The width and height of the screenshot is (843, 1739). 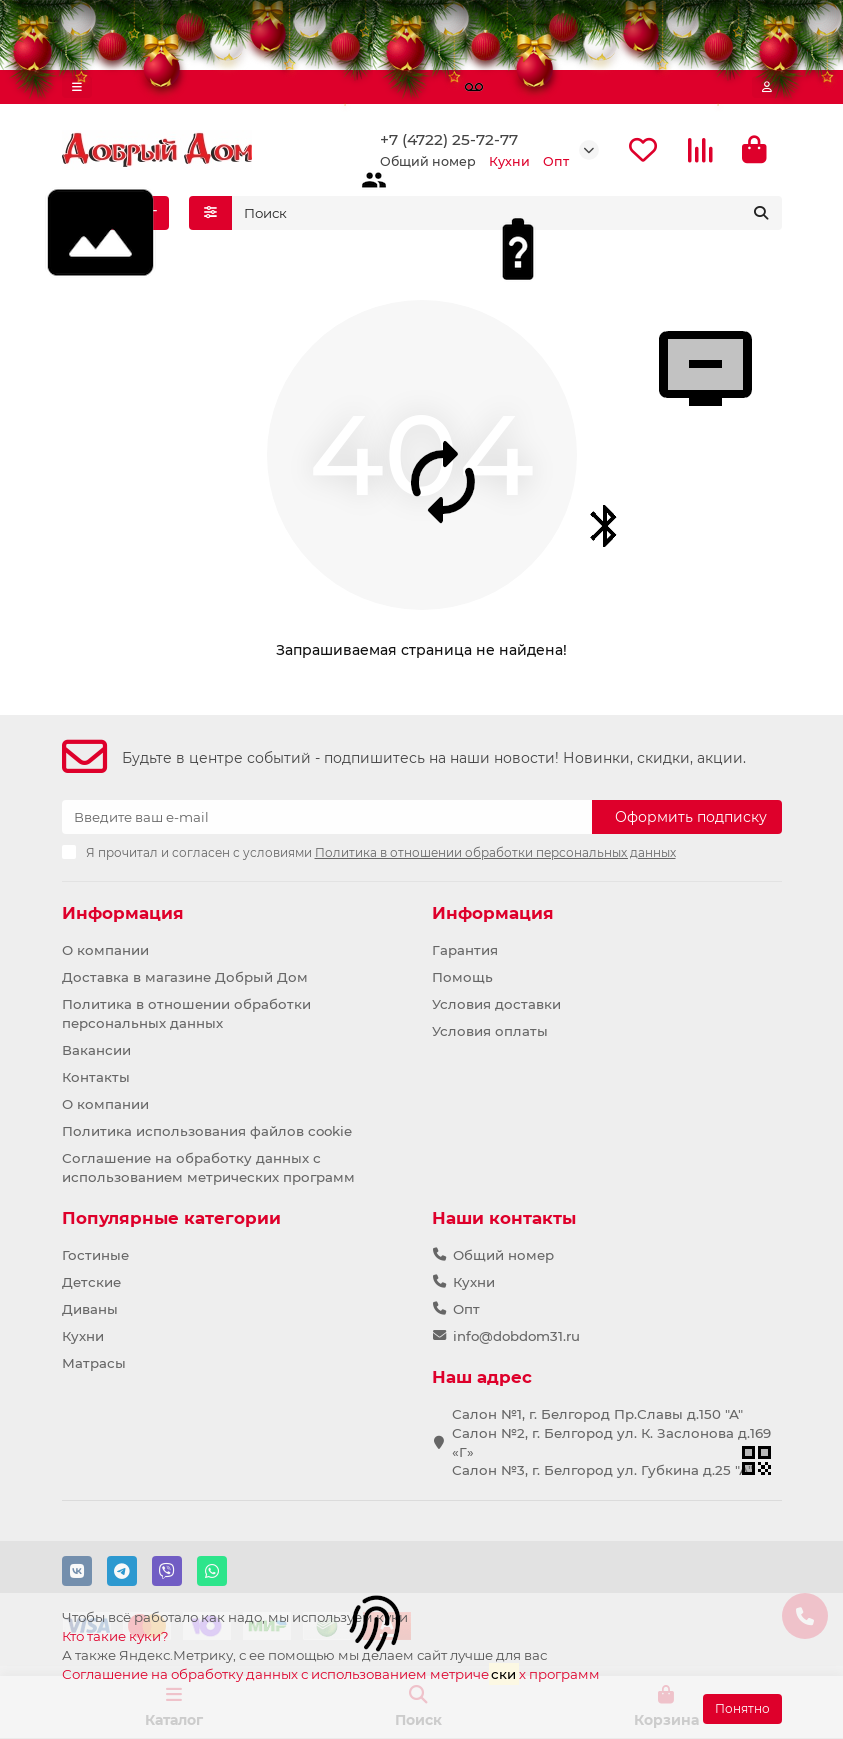 I want to click on scan or generate a QR code, so click(x=756, y=1460).